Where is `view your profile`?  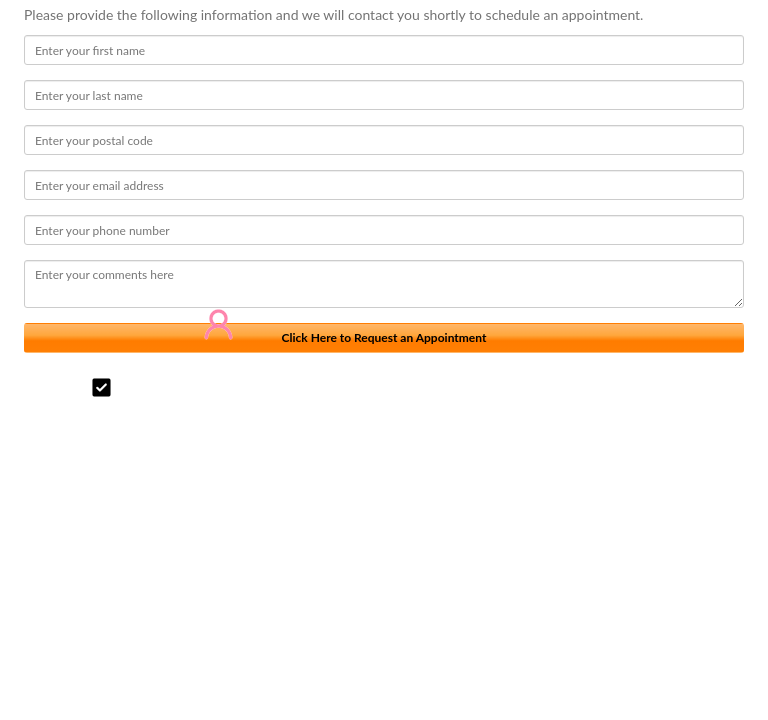
view your profile is located at coordinates (218, 325).